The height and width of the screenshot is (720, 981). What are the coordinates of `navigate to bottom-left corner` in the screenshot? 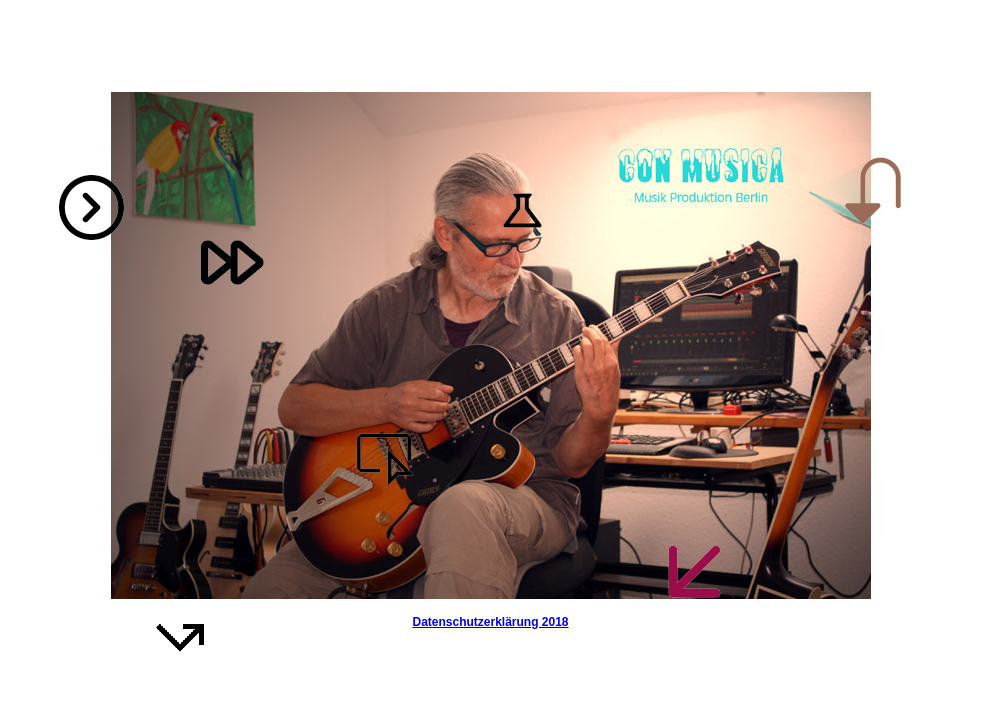 It's located at (694, 571).